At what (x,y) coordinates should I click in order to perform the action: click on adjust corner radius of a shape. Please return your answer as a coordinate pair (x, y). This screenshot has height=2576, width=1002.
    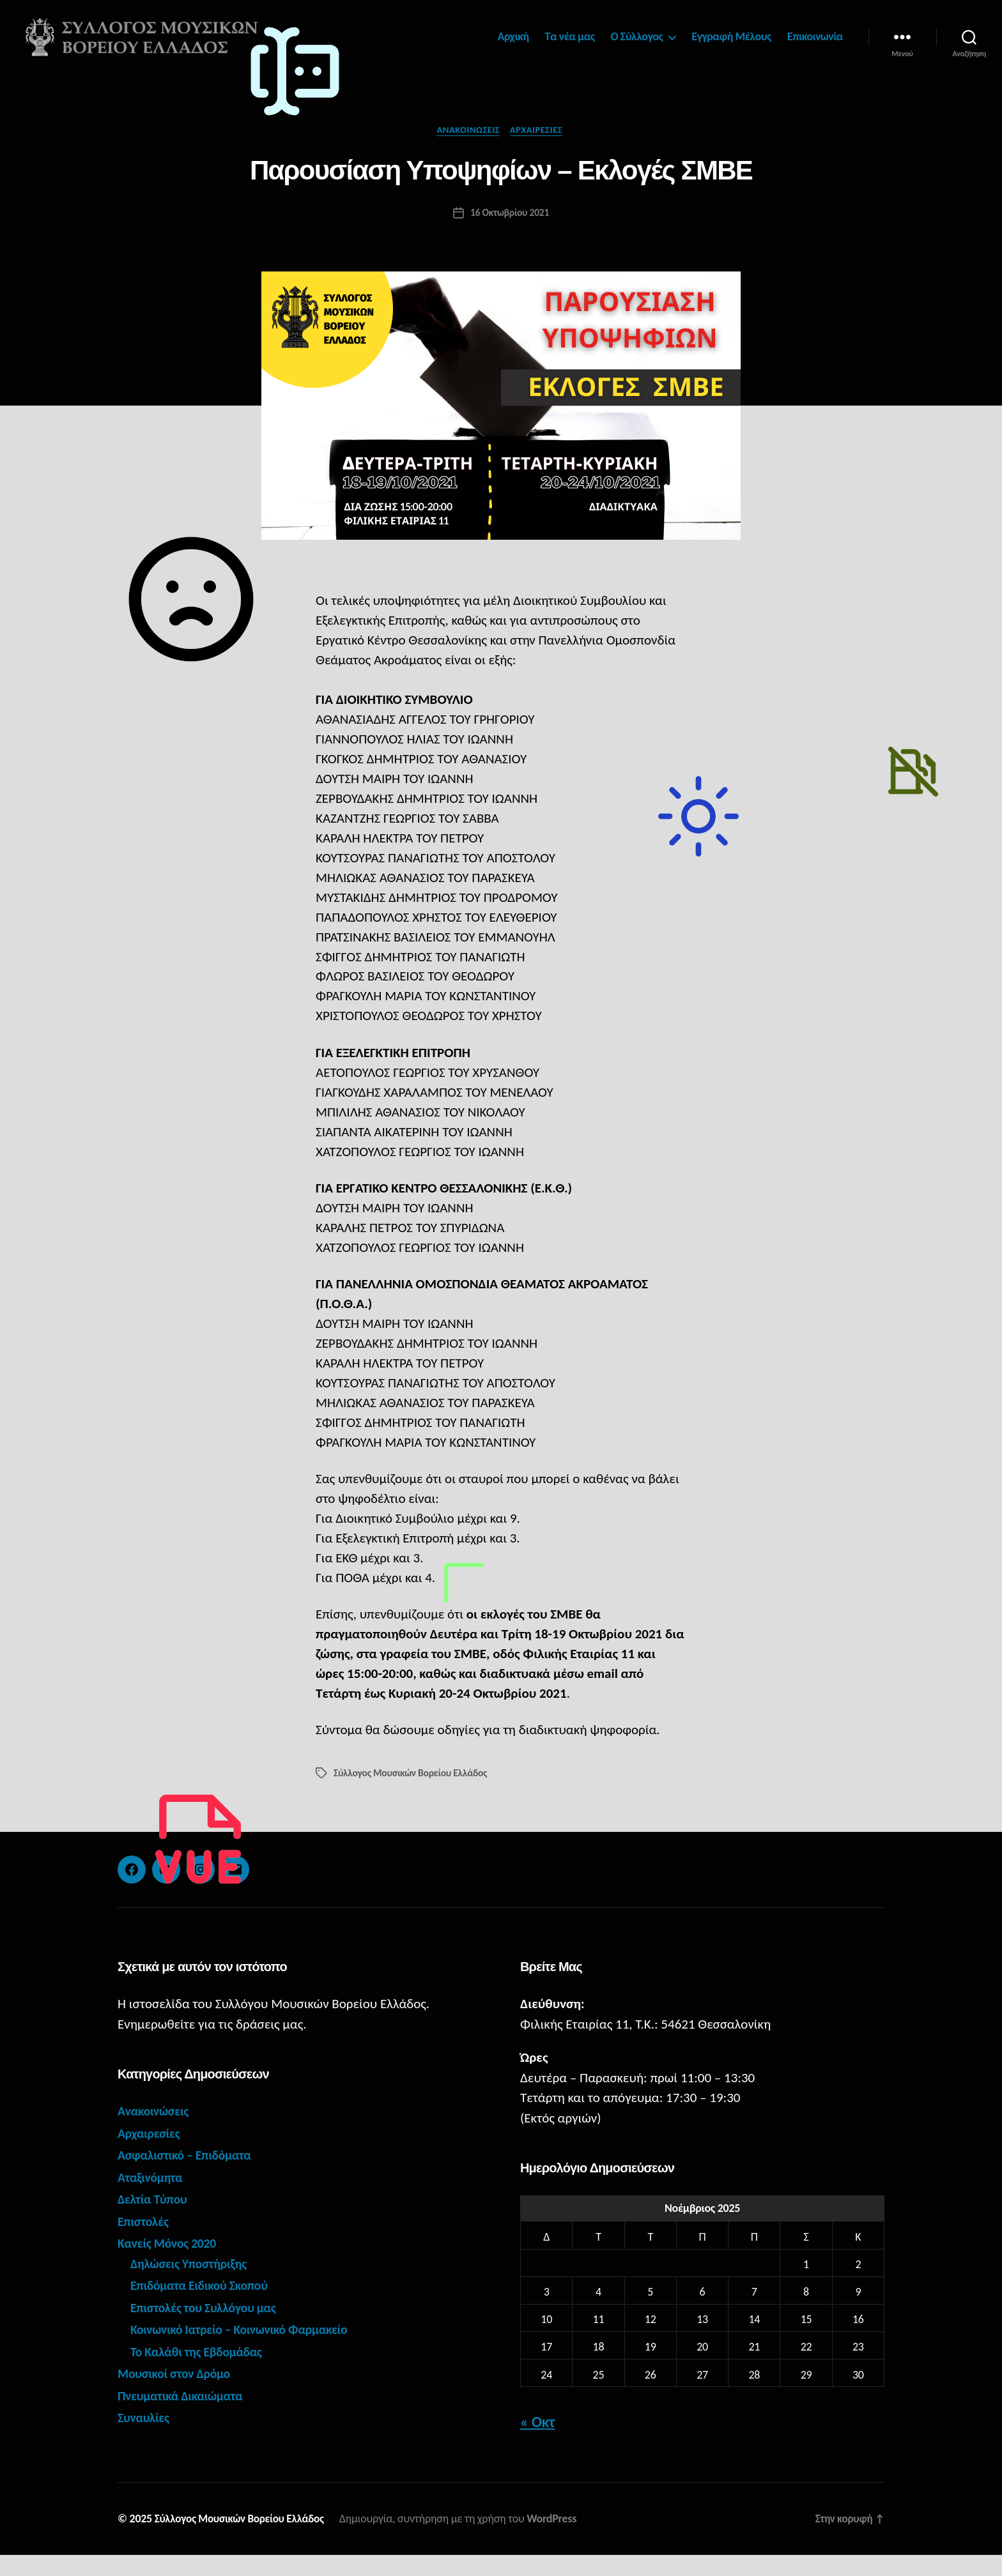
    Looking at the image, I should click on (464, 1583).